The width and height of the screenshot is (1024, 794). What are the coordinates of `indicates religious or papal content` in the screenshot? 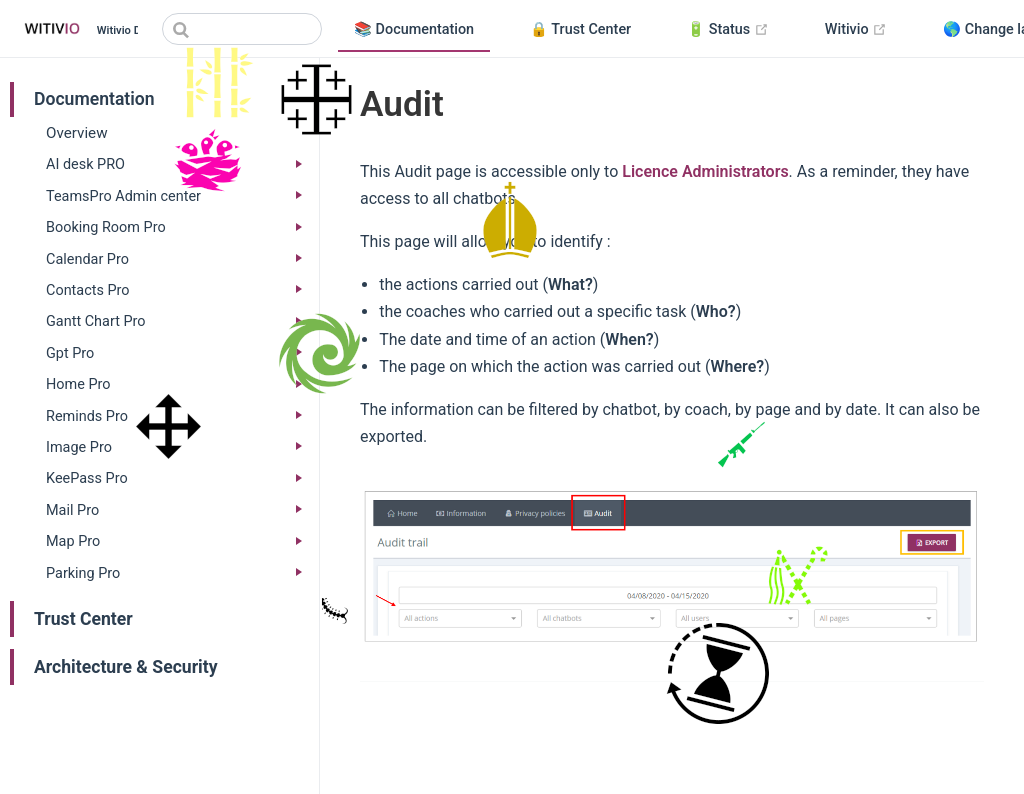 It's located at (510, 220).